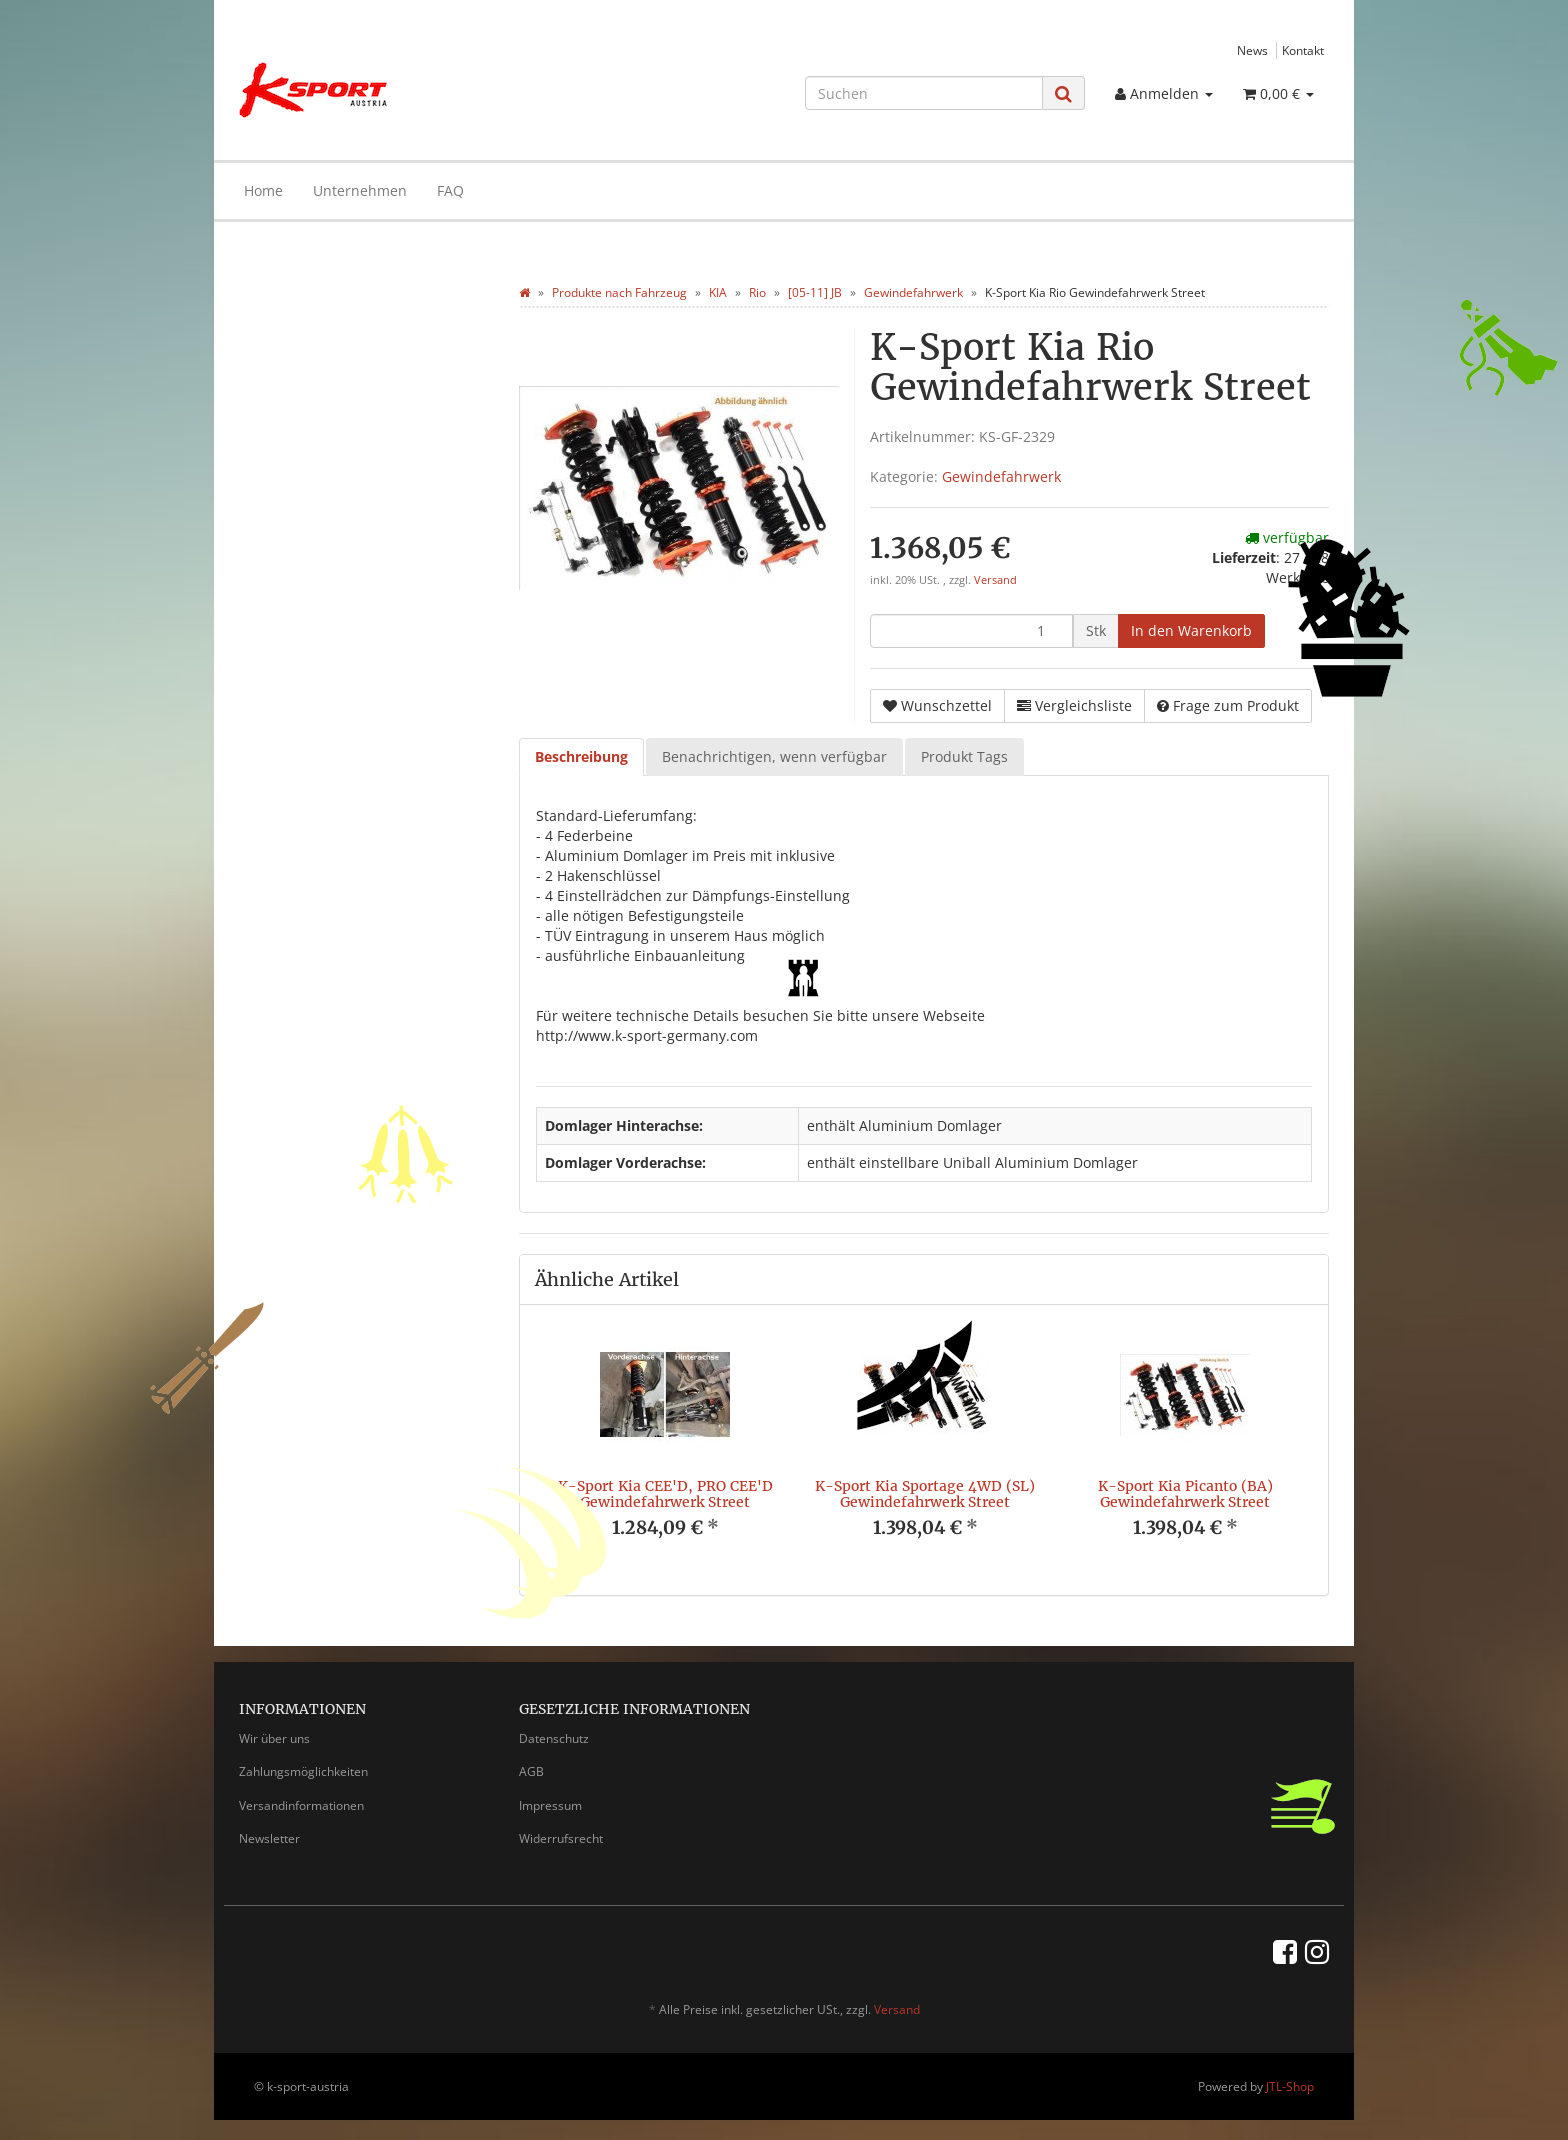 This screenshot has width=1568, height=2140. Describe the element at coordinates (915, 1378) in the screenshot. I see `indicates a broken or damaged weapon` at that location.